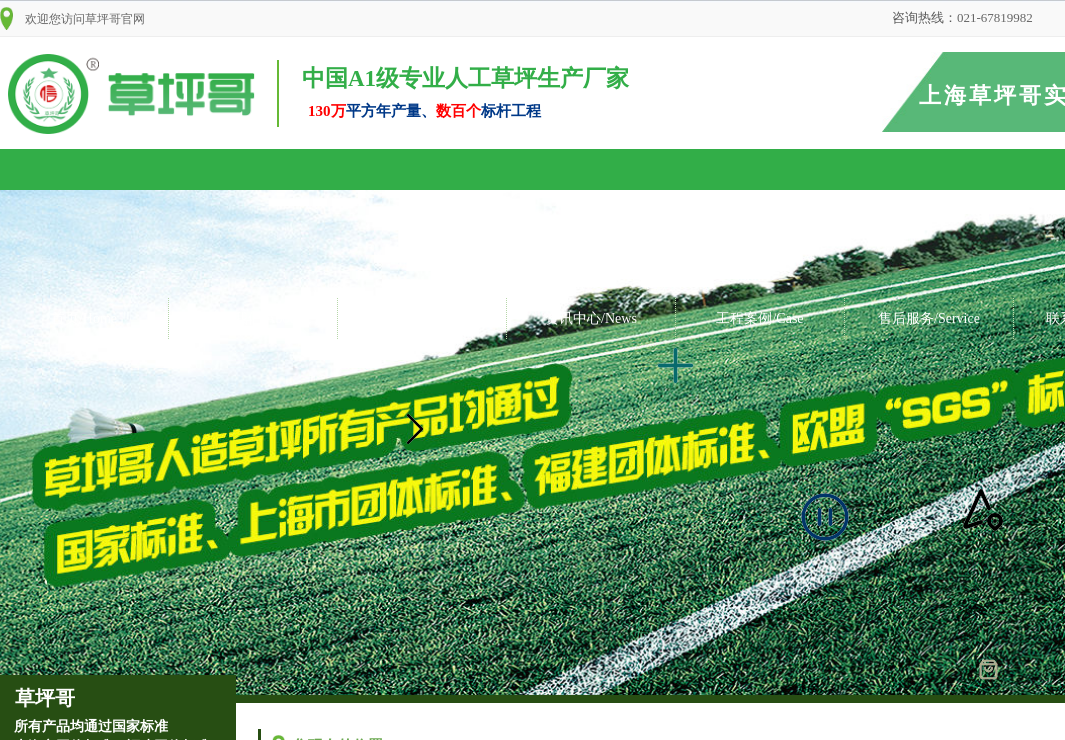 This screenshot has width=1065, height=740. Describe the element at coordinates (825, 517) in the screenshot. I see `pause media playback` at that location.